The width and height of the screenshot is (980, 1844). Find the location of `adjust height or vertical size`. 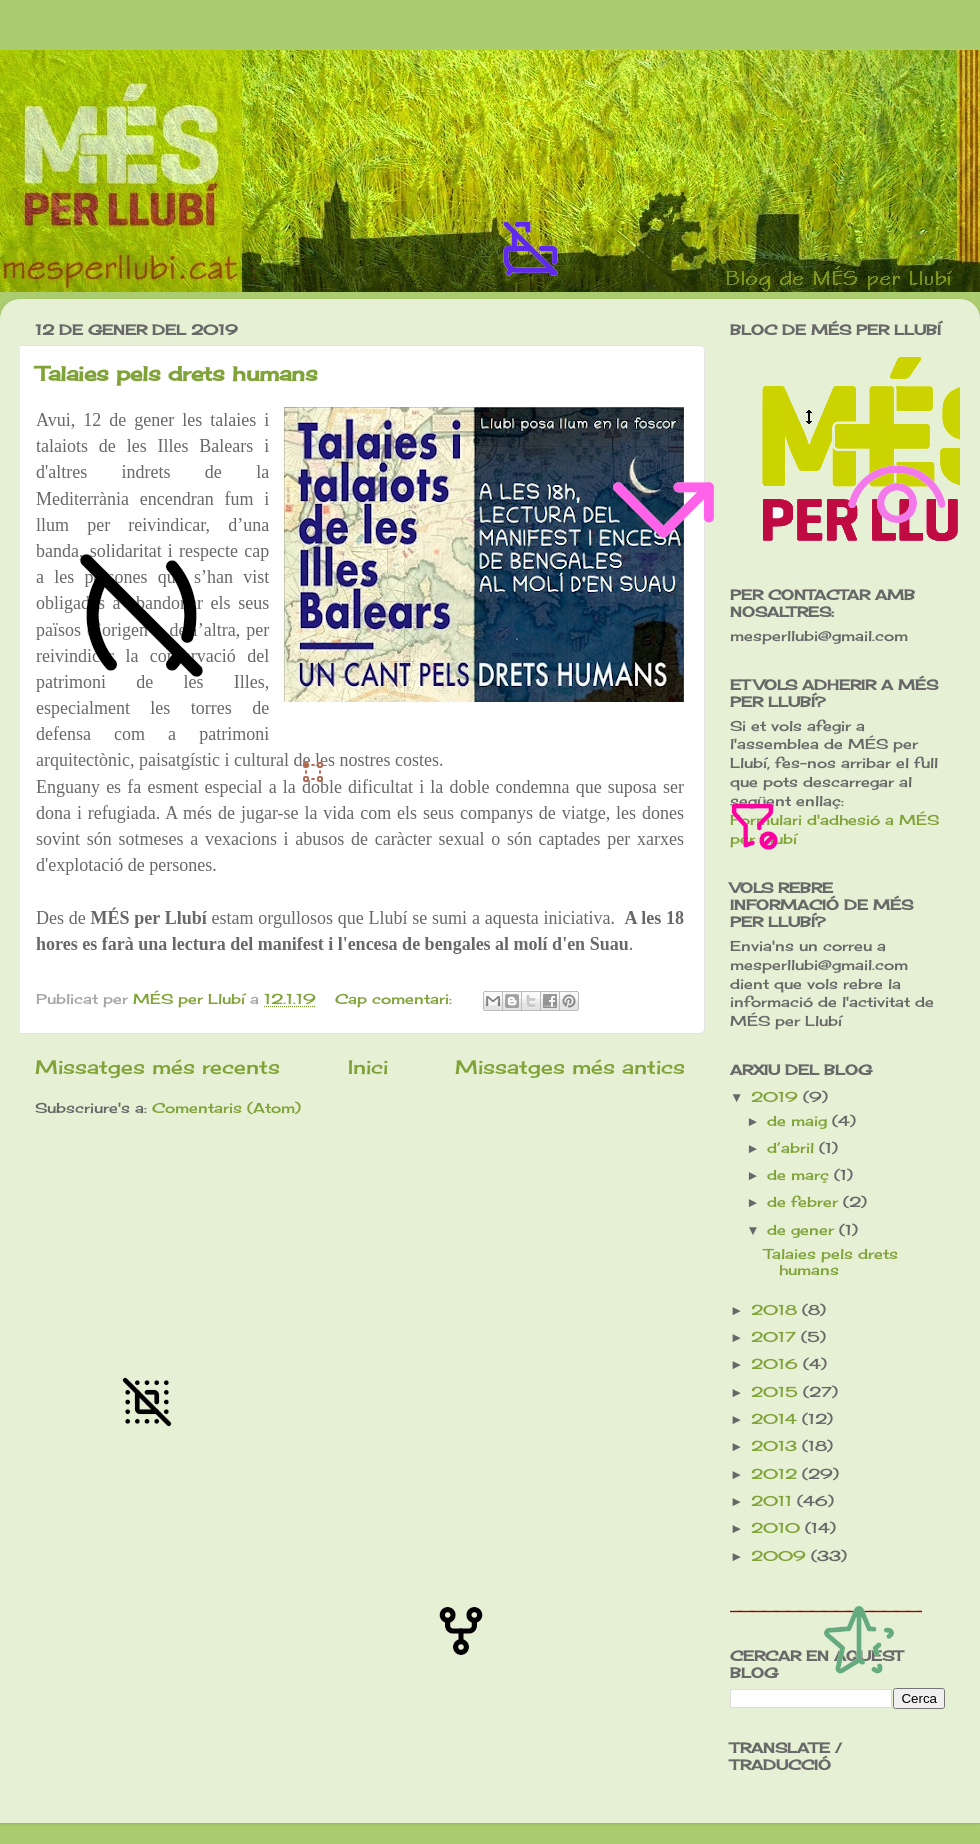

adjust height or vertical size is located at coordinates (809, 417).